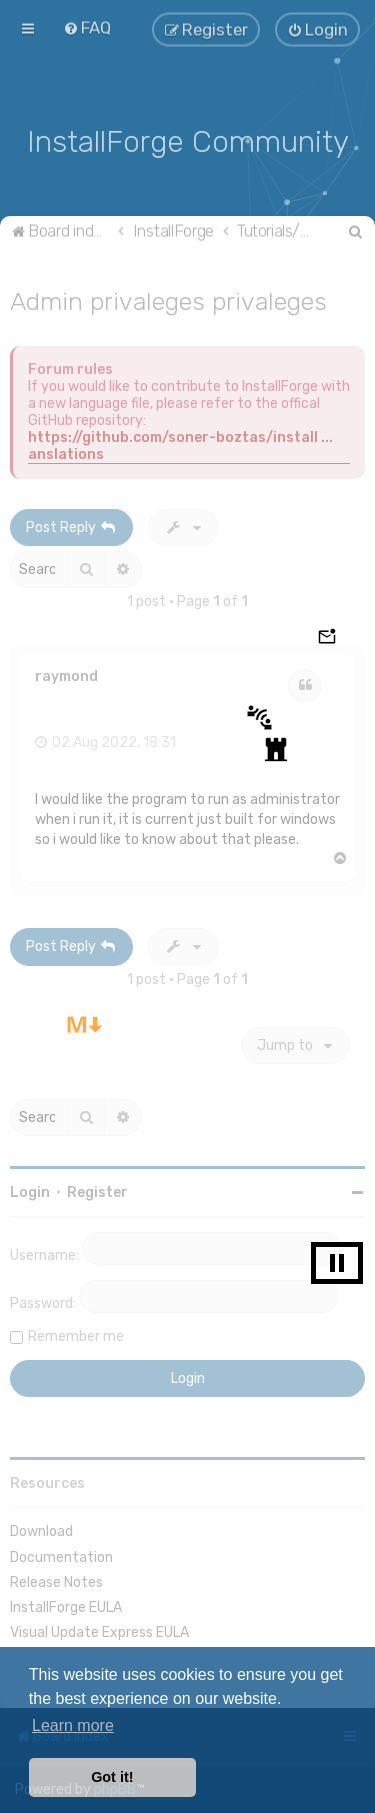 This screenshot has height=1813, width=375. Describe the element at coordinates (327, 637) in the screenshot. I see `indicates an unread email in your inbox` at that location.